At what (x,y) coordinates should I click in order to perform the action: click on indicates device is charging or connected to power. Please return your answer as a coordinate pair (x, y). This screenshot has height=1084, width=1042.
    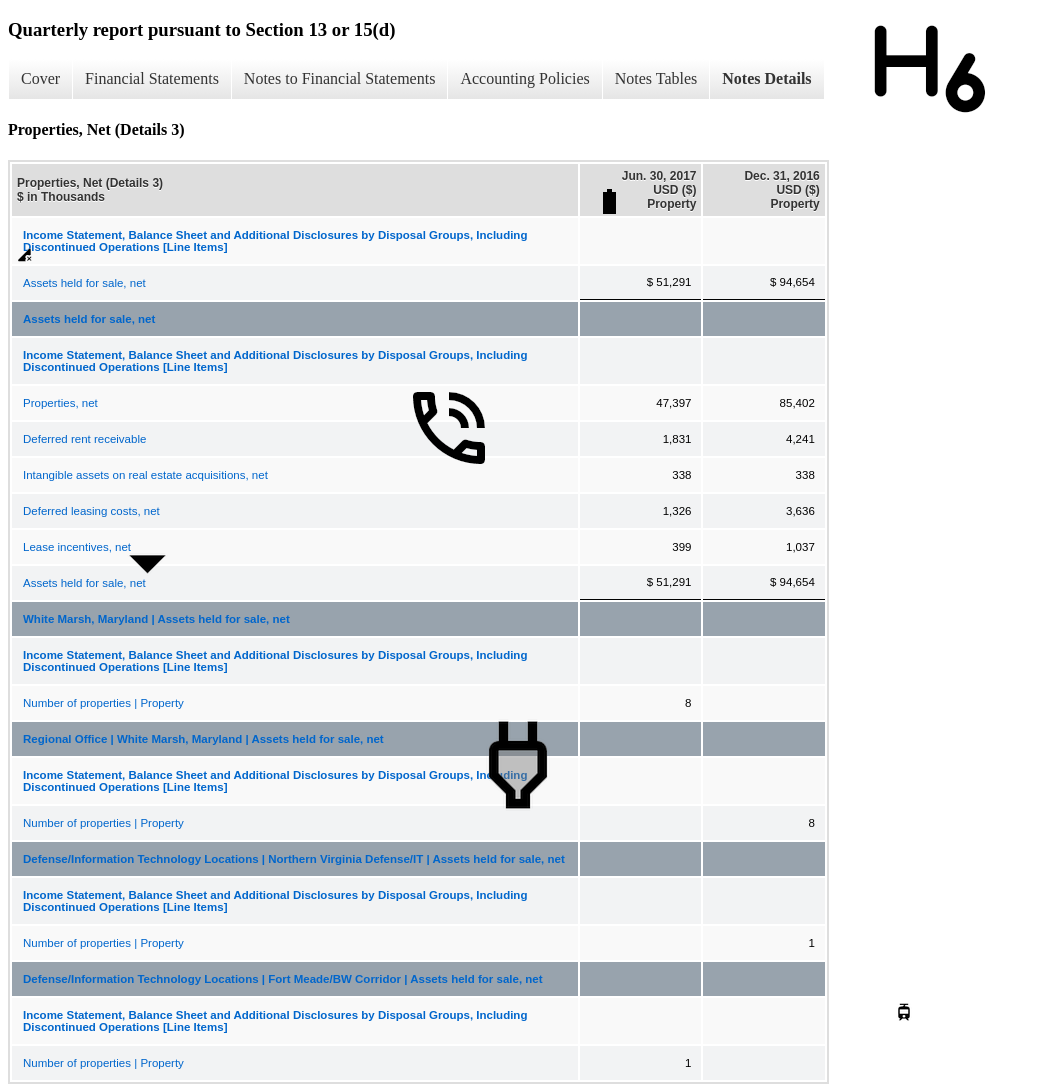
    Looking at the image, I should click on (518, 765).